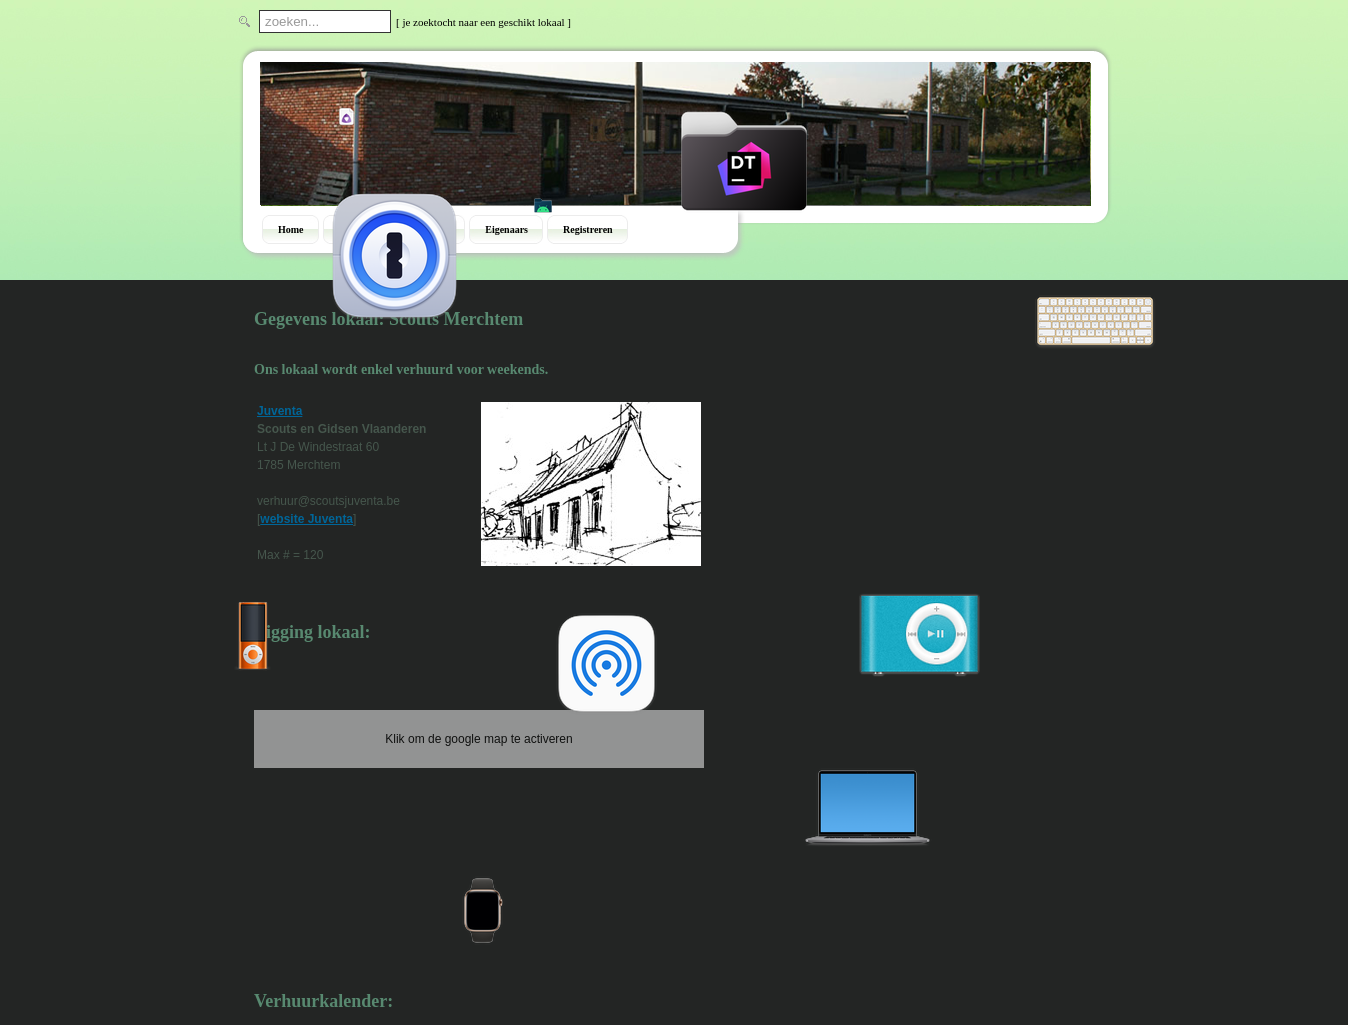 This screenshot has height=1025, width=1348. Describe the element at coordinates (919, 612) in the screenshot. I see `iPod shuffle device connected` at that location.